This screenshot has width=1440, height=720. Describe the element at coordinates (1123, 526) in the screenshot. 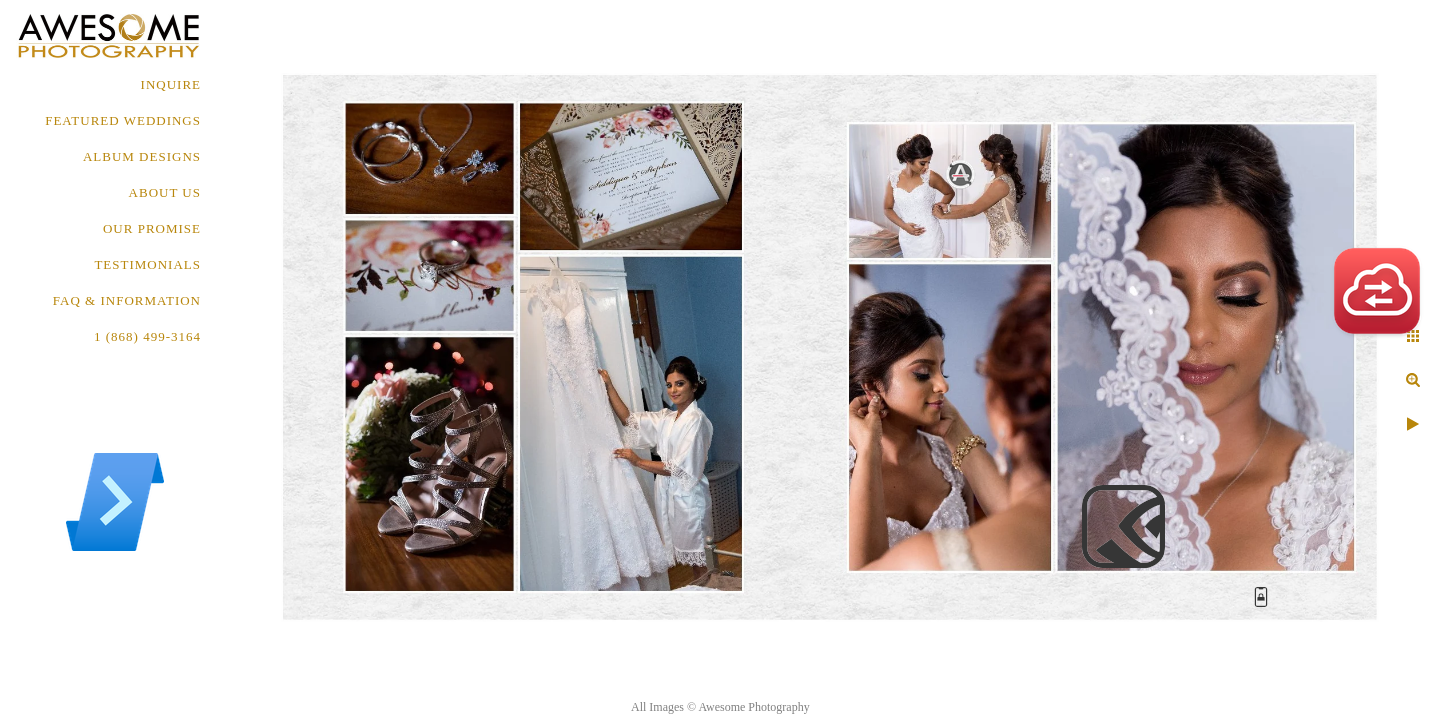

I see `open gwe (gpu widget extension) settings` at that location.